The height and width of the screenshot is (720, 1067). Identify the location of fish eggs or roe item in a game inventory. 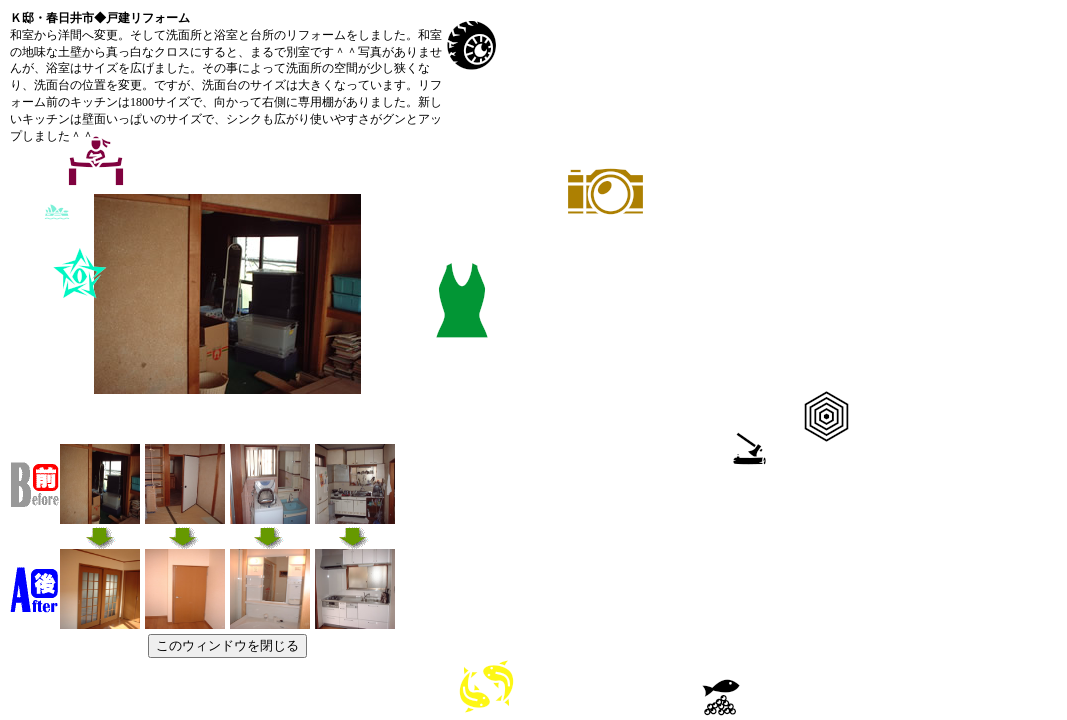
(721, 697).